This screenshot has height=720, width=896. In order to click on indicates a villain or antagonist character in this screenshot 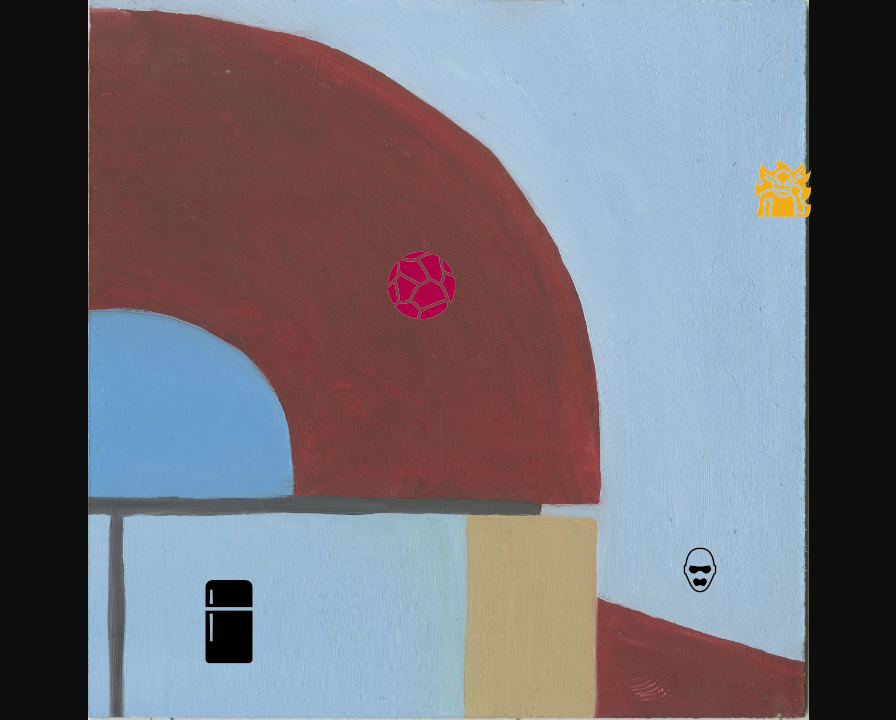, I will do `click(700, 570)`.